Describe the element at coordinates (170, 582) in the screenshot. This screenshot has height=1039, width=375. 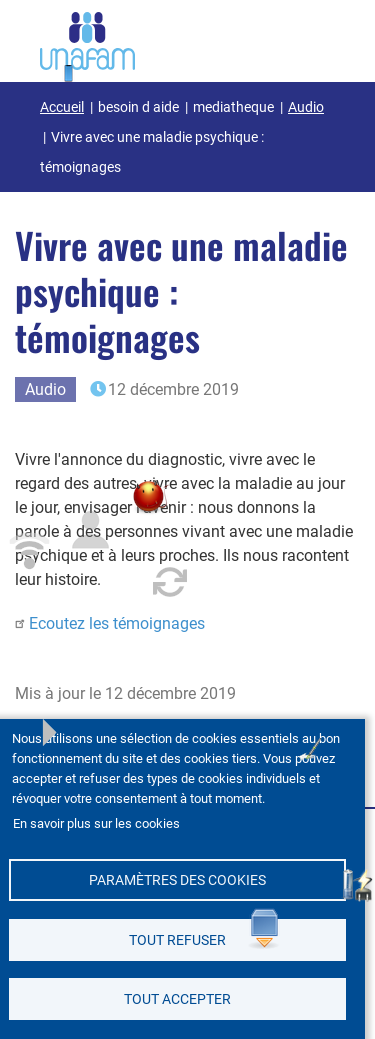
I see `indicates syncing in progress` at that location.